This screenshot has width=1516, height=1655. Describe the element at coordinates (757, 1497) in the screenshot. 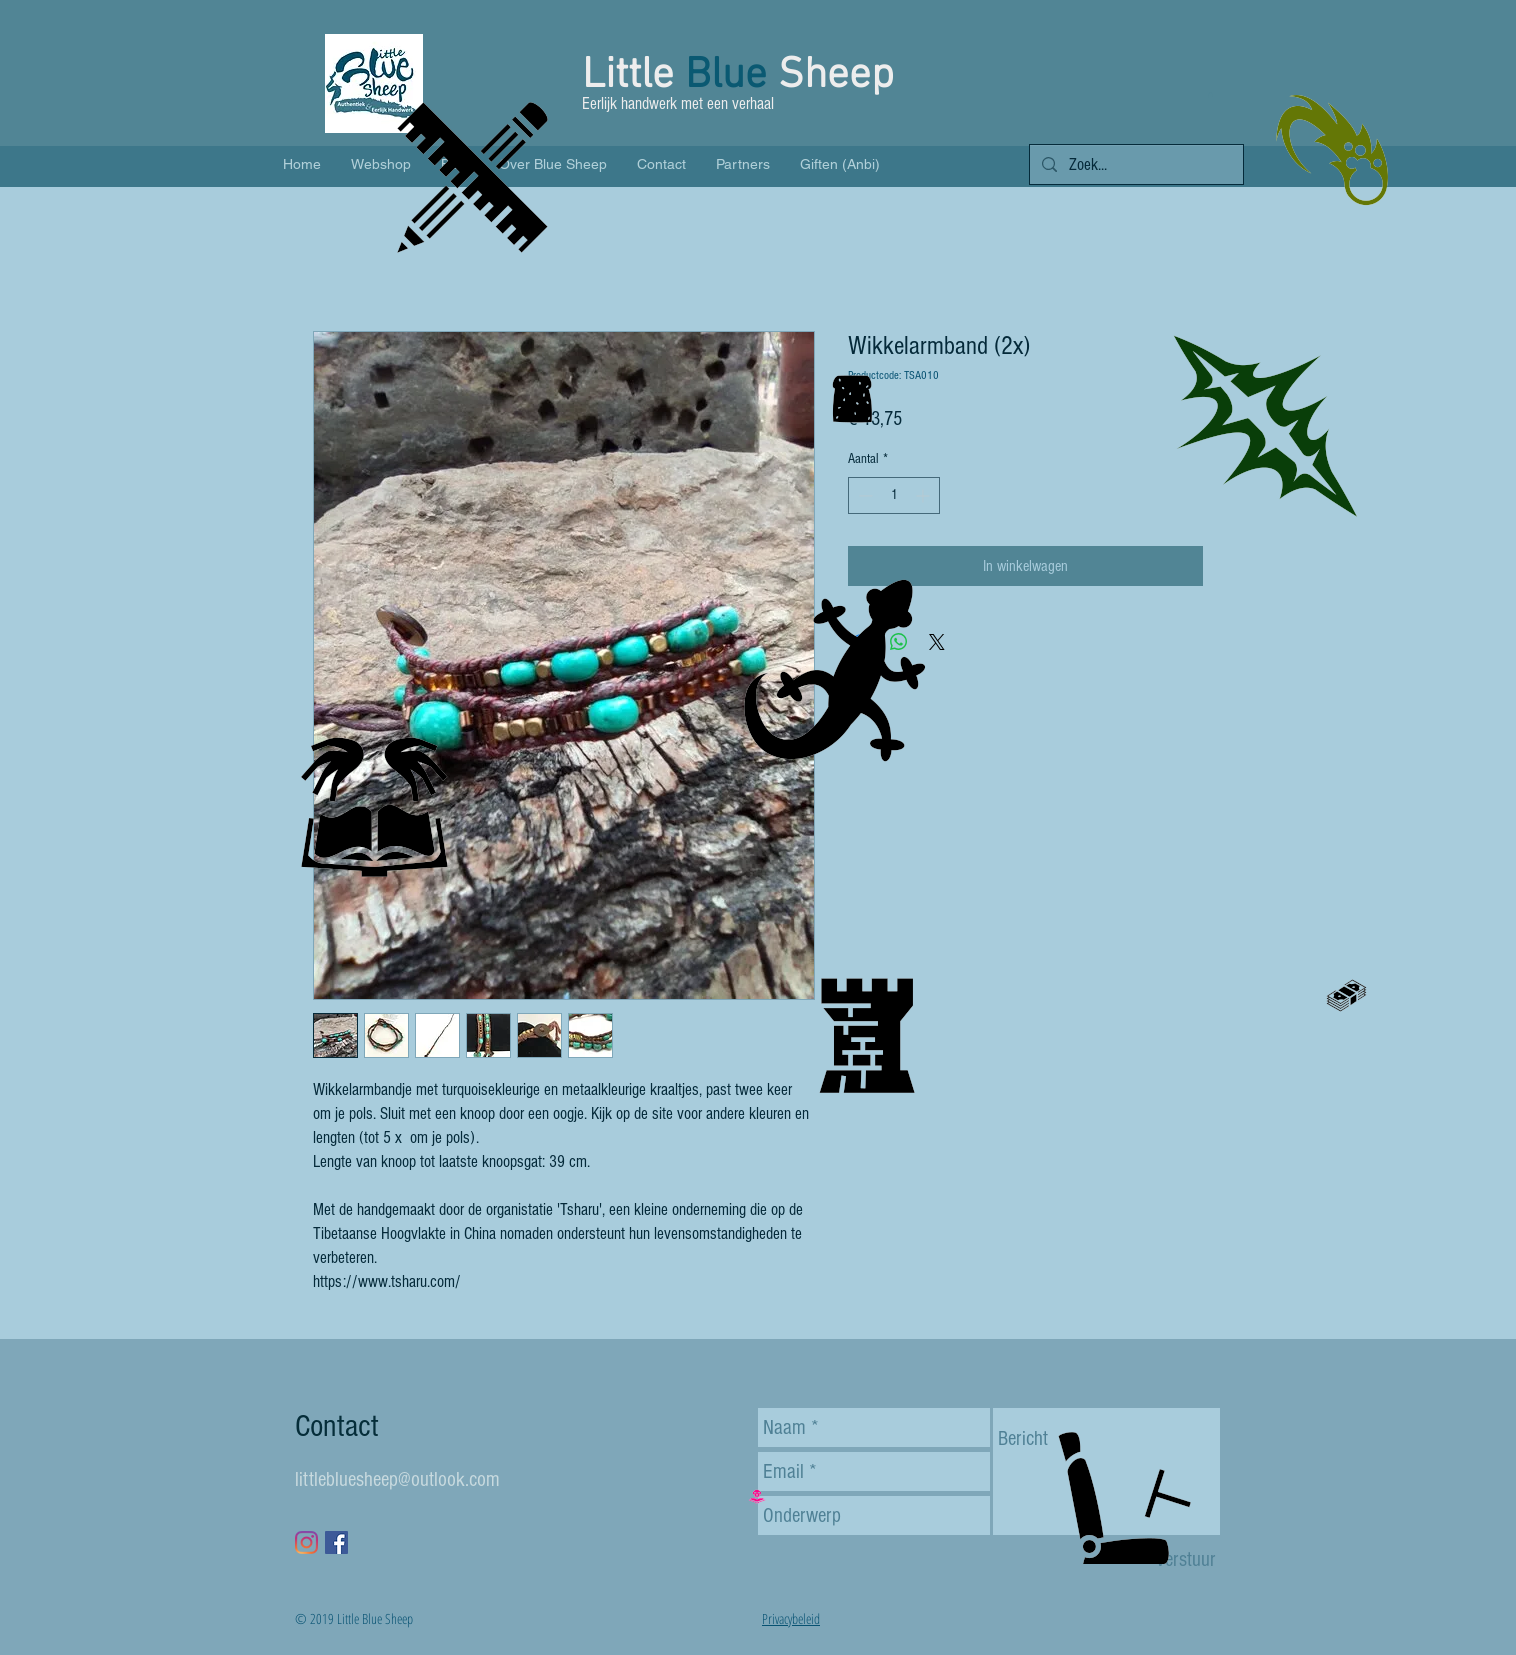

I see `view death note or cursed book item in game inventory` at that location.